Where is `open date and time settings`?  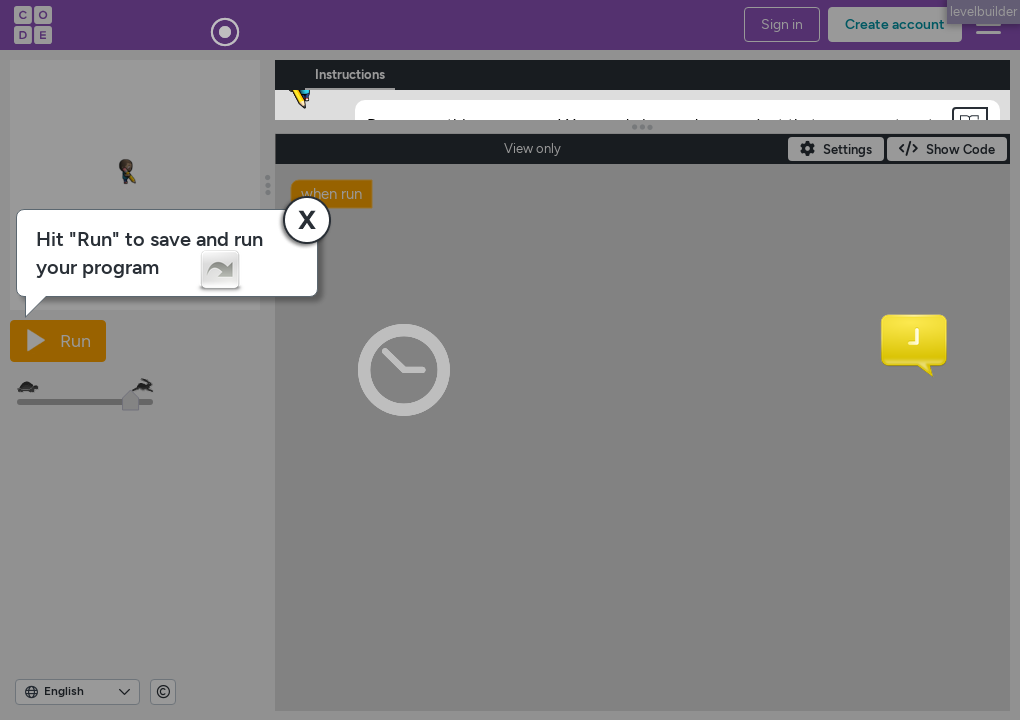 open date and time settings is located at coordinates (407, 373).